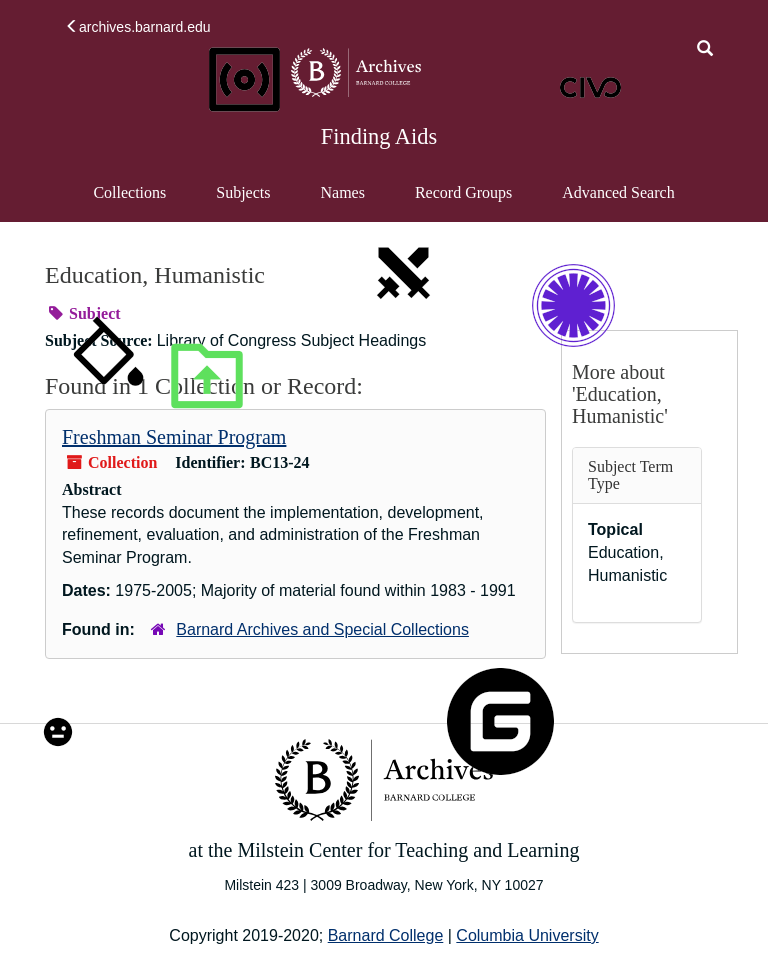  What do you see at coordinates (403, 272) in the screenshot?
I see `access game or battle features` at bounding box center [403, 272].